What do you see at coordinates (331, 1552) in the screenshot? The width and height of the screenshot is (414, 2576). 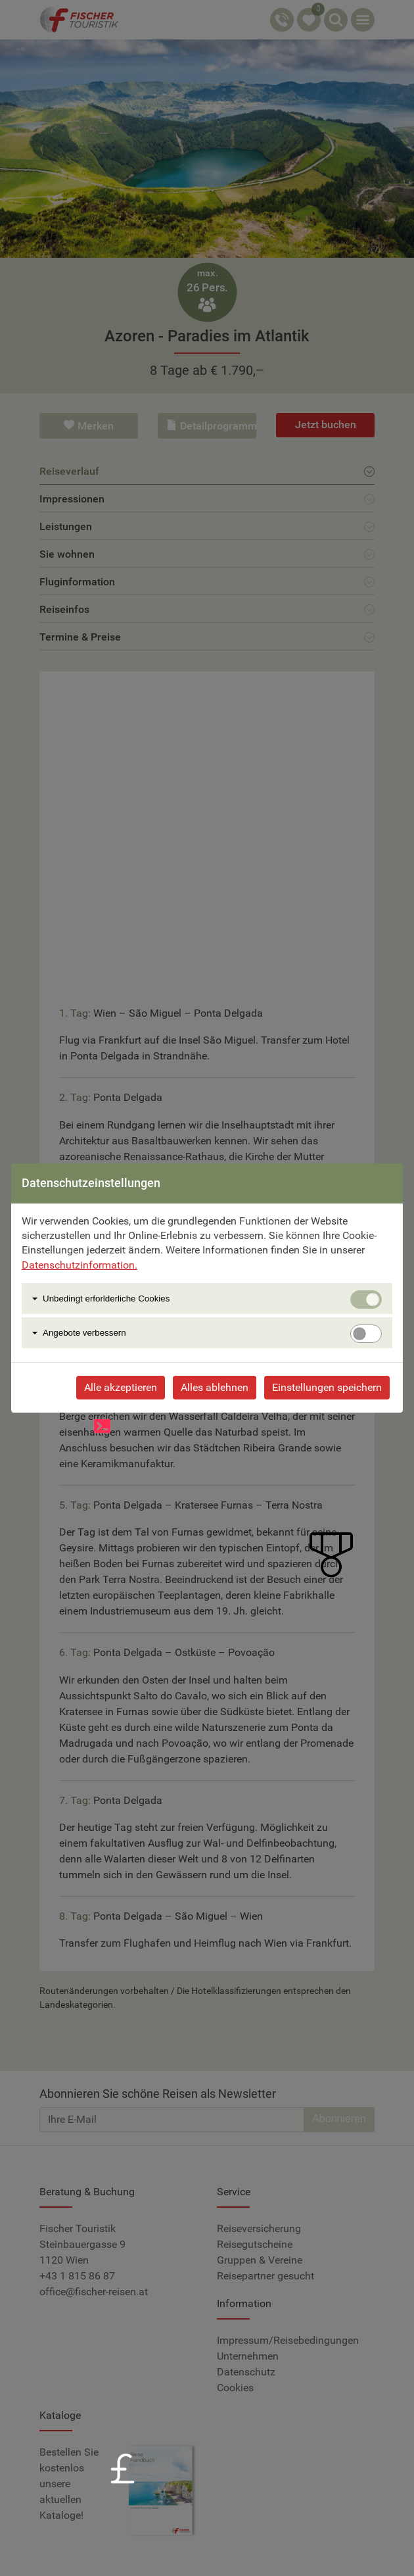 I see `view achievements or awards` at bounding box center [331, 1552].